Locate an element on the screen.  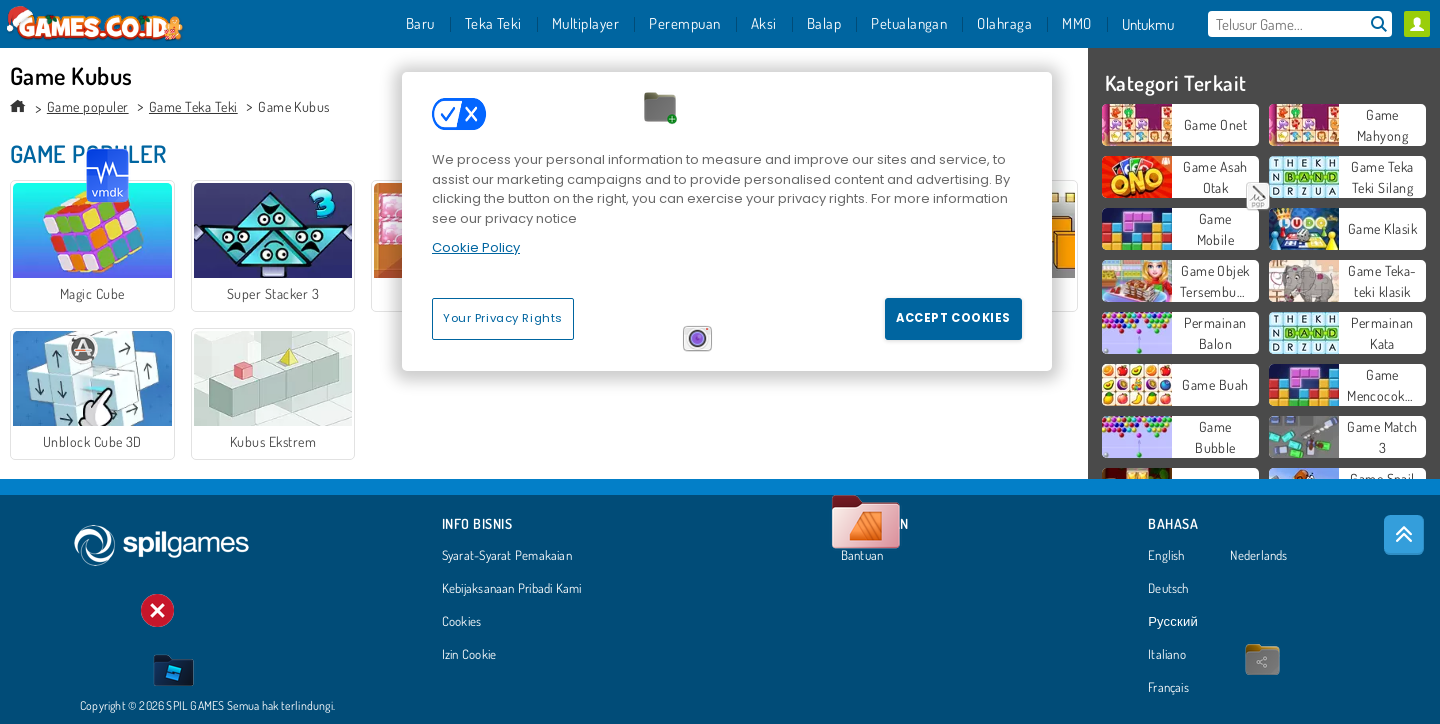
stop or cancel the current action is located at coordinates (157, 610).